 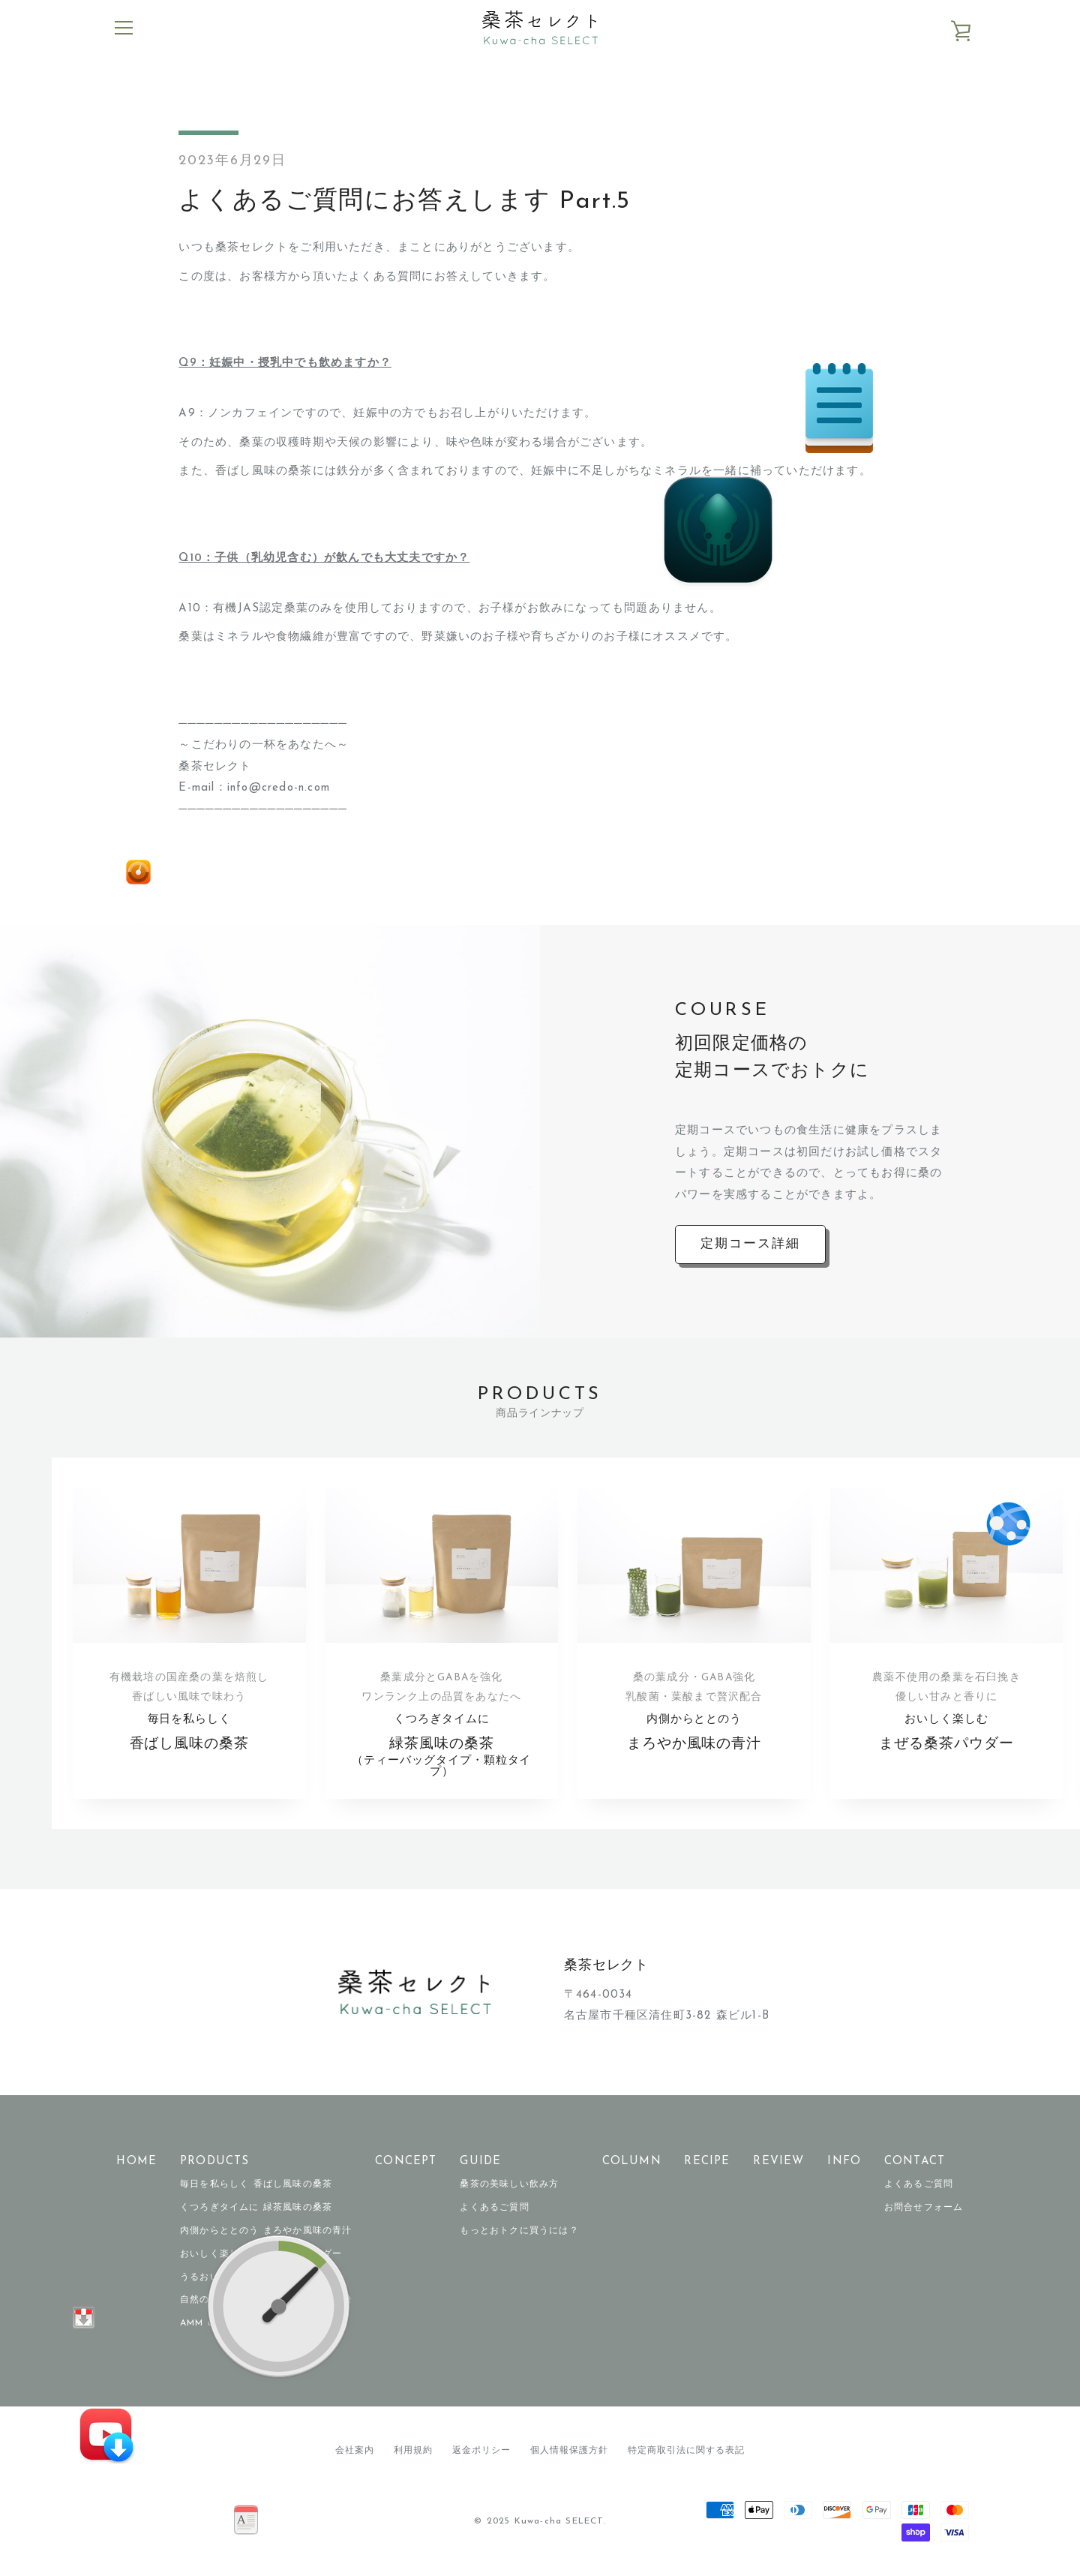 What do you see at coordinates (138, 872) in the screenshot?
I see `open gtick metronome application` at bounding box center [138, 872].